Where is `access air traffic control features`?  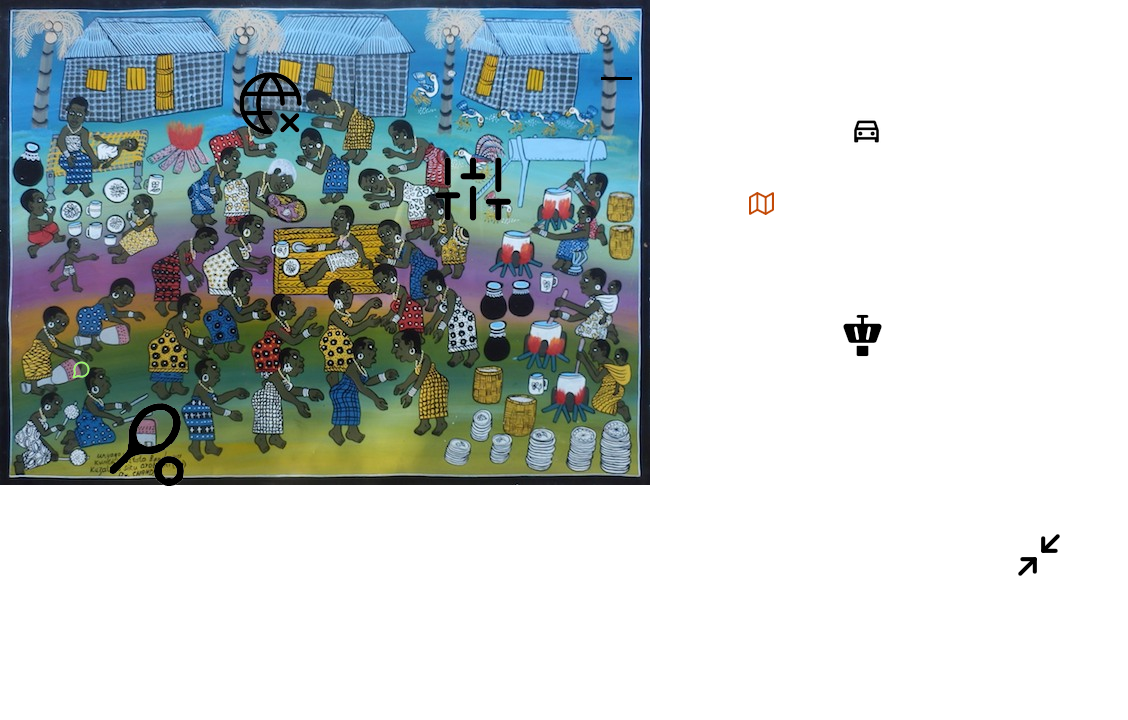
access air traffic control features is located at coordinates (862, 335).